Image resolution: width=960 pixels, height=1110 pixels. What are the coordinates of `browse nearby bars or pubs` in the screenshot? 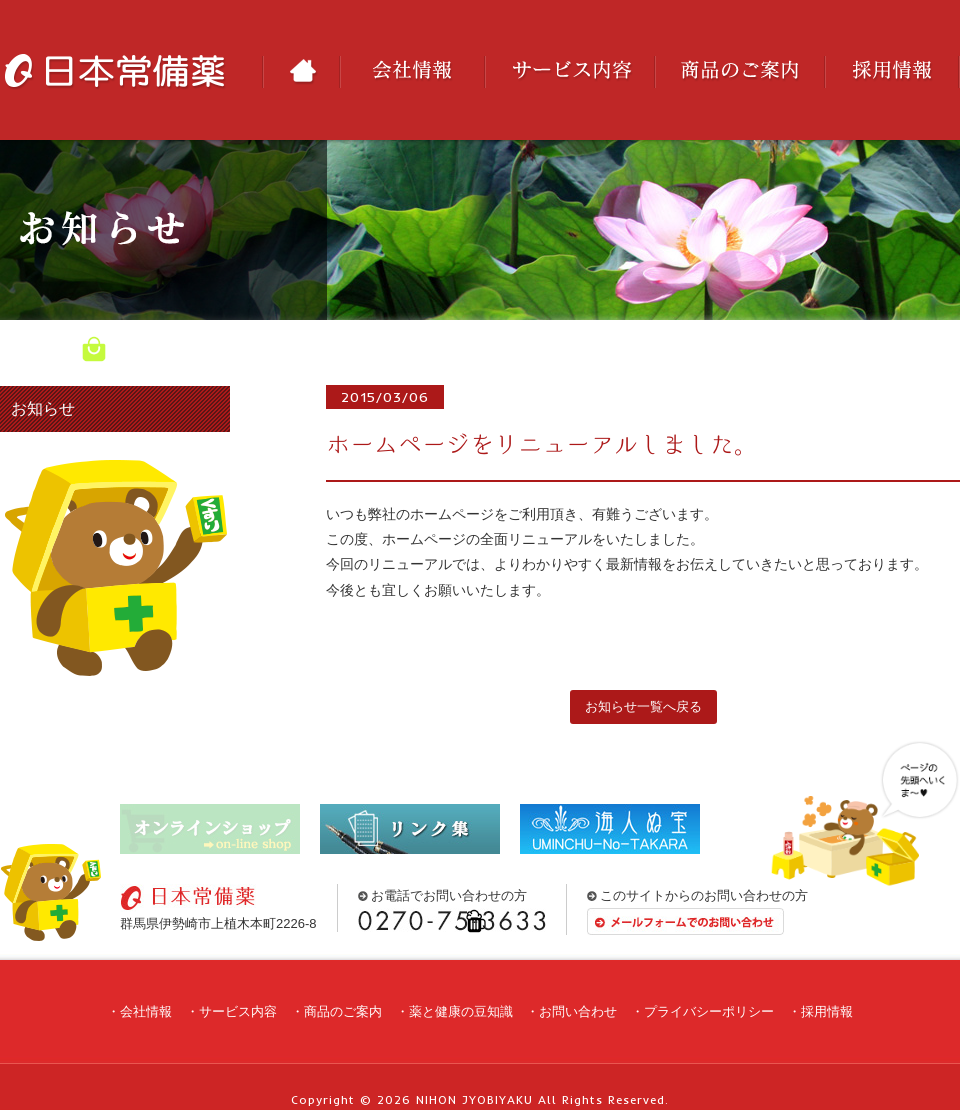 It's located at (476, 921).